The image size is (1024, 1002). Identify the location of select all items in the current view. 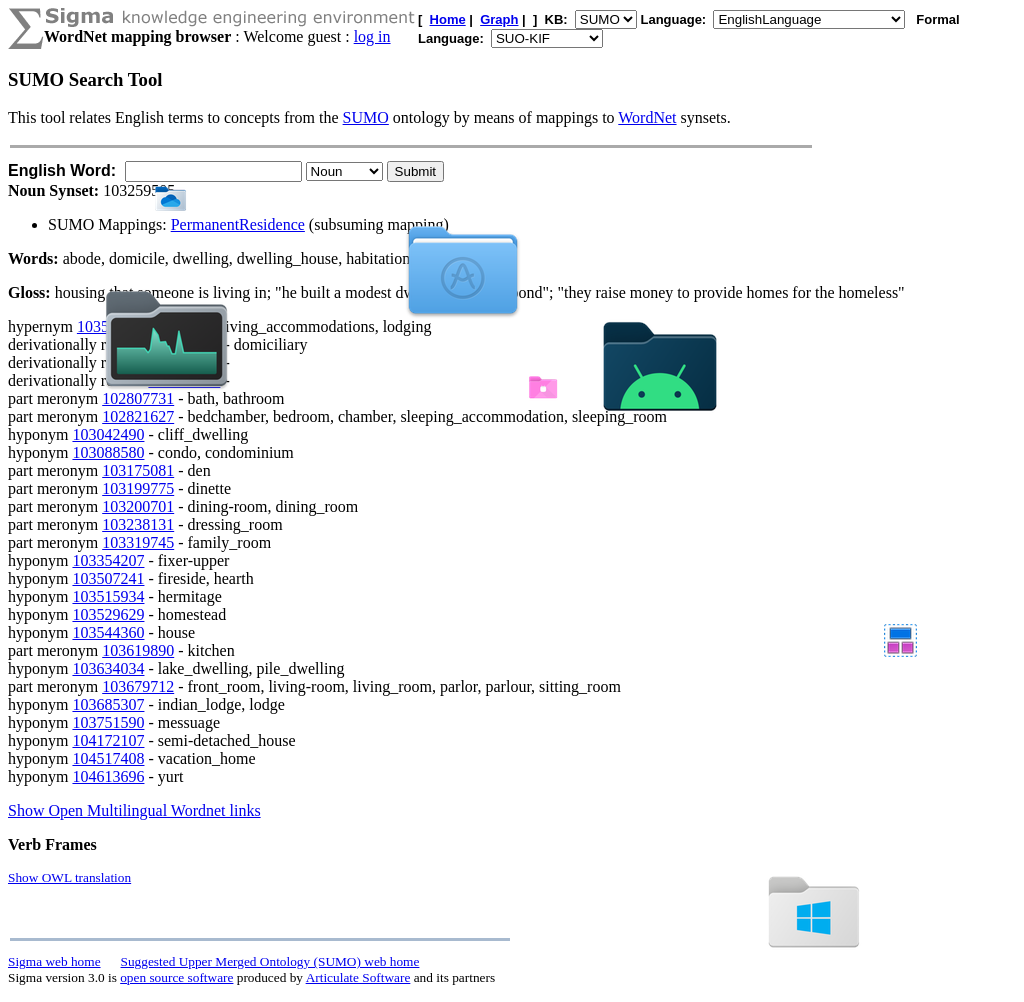
(900, 640).